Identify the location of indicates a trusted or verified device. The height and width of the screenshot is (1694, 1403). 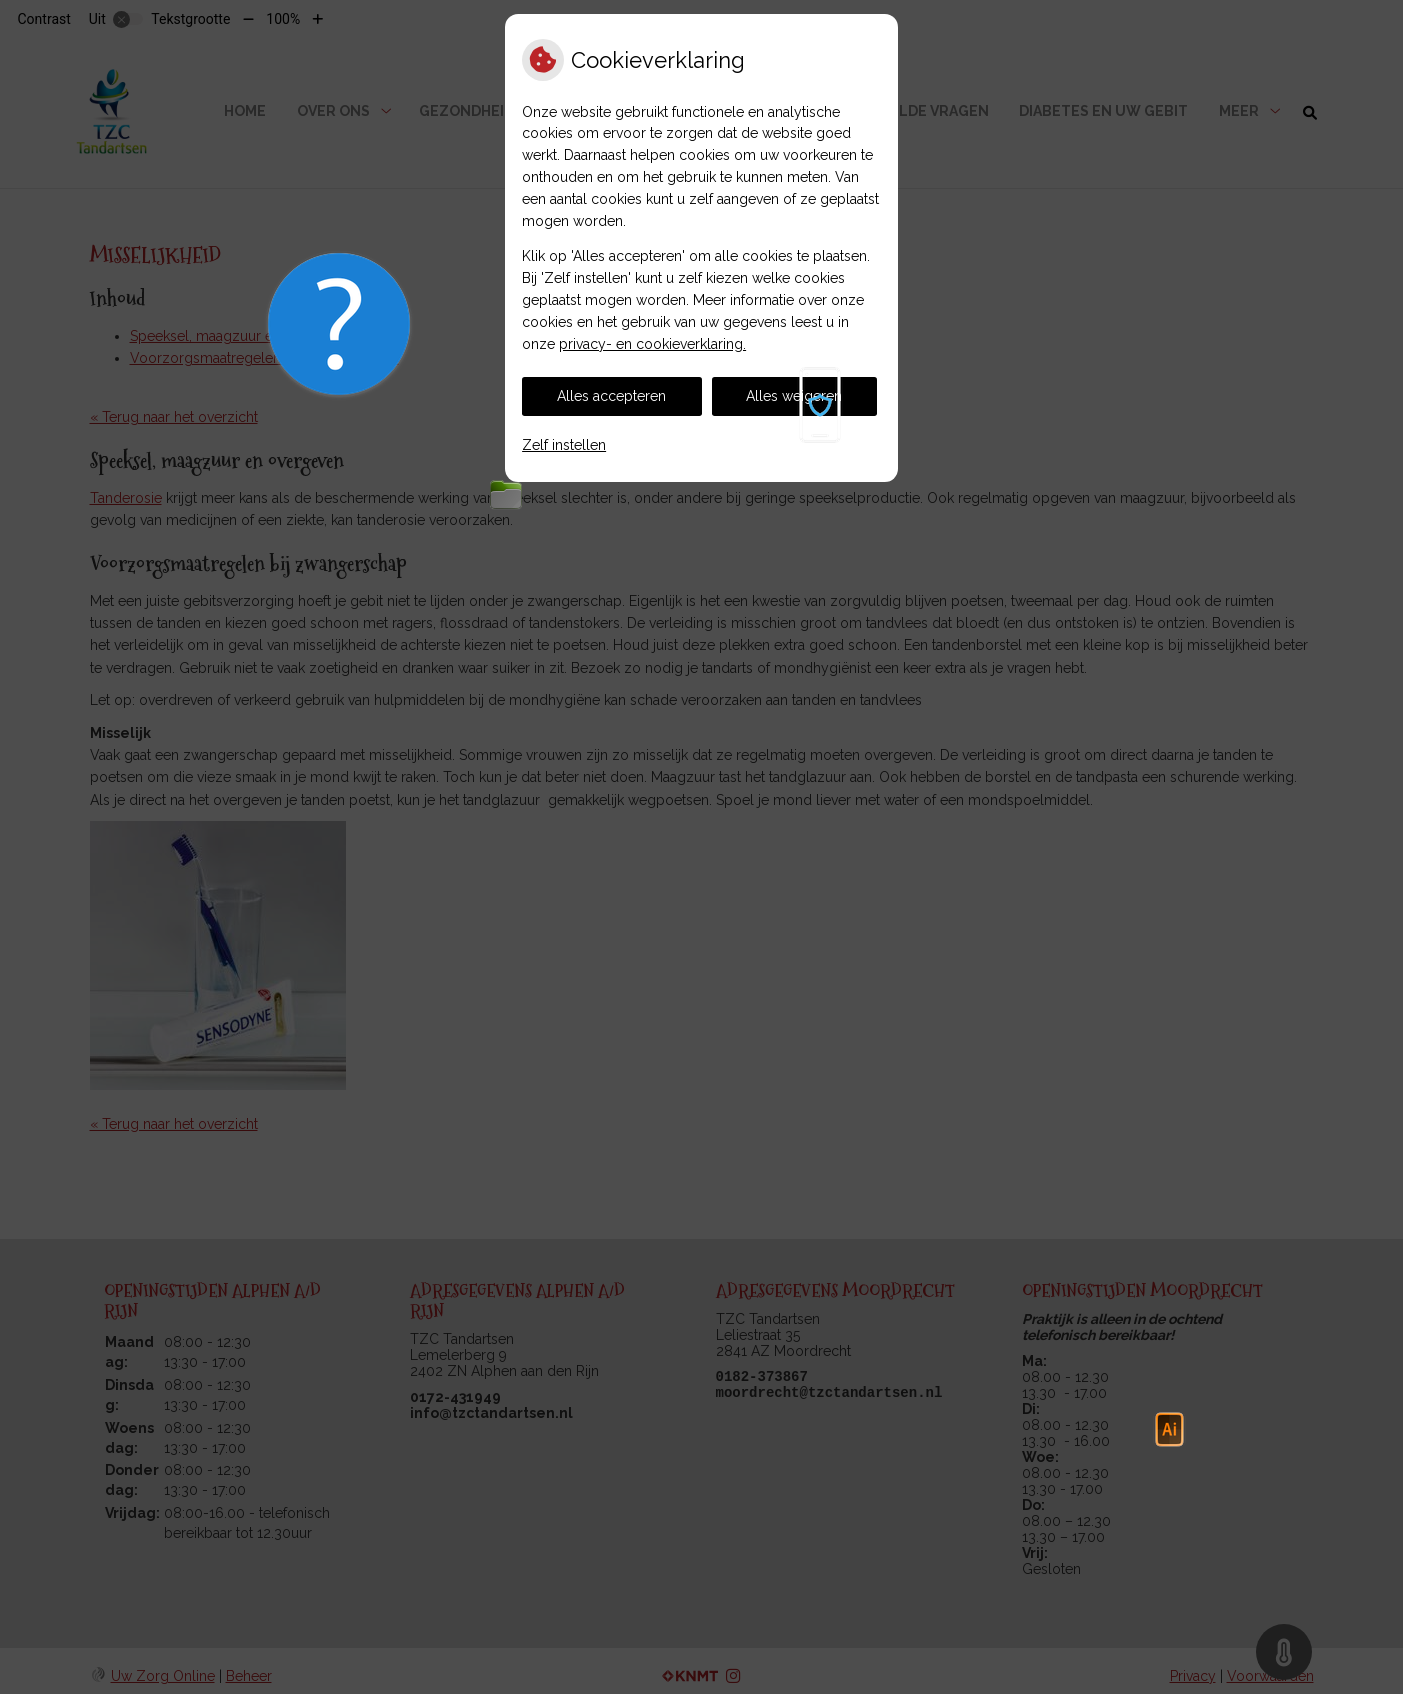
(820, 405).